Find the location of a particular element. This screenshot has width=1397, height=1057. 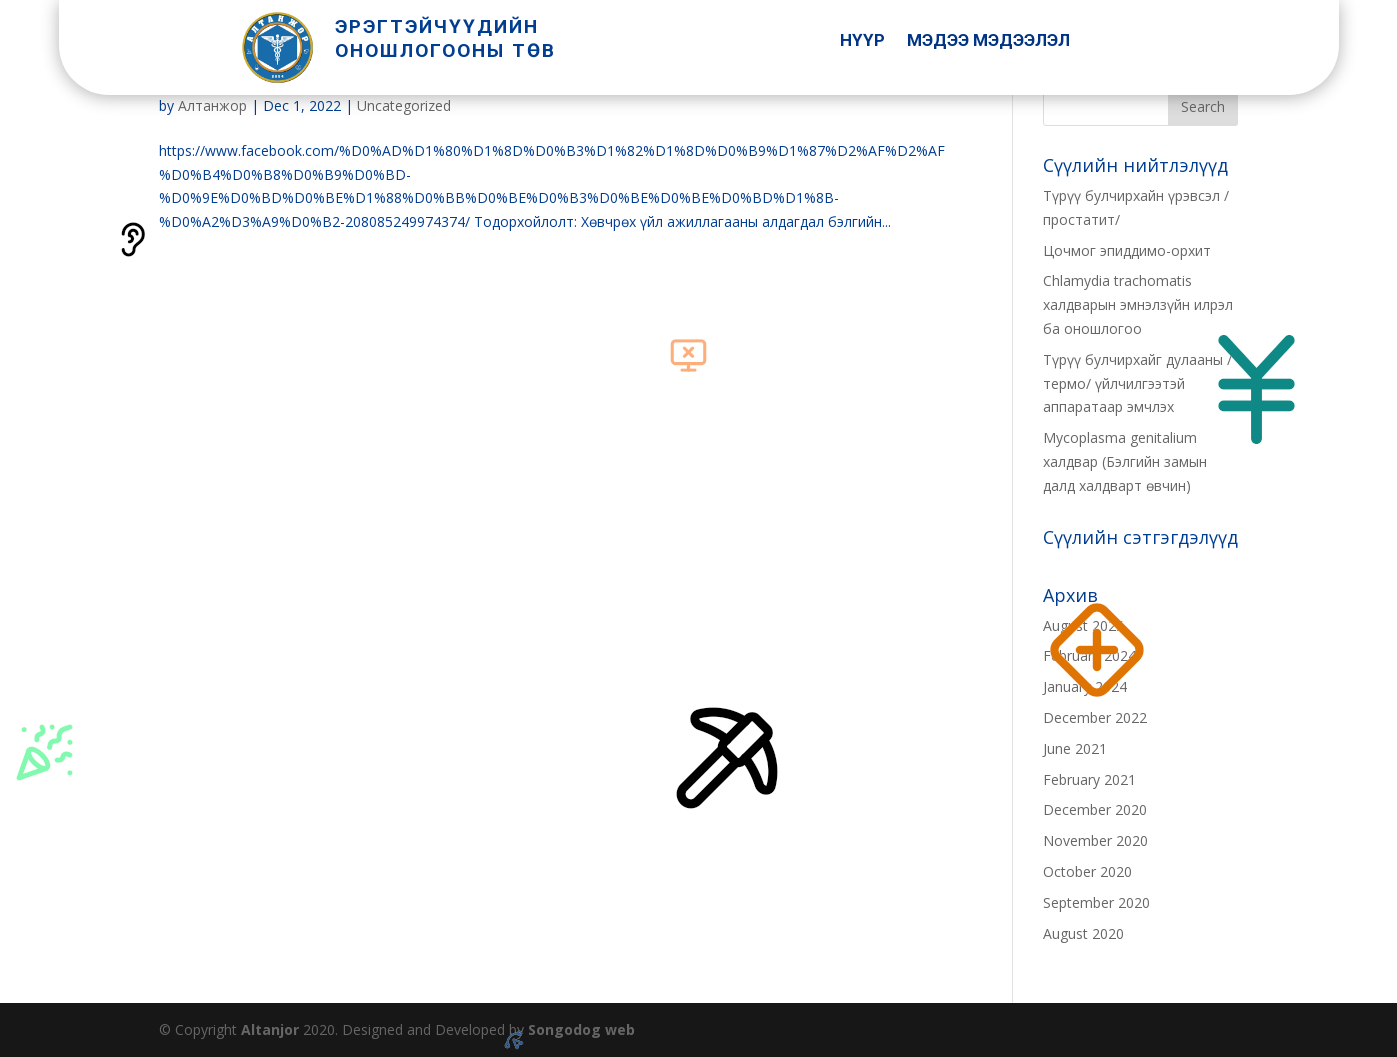

add to favorites or premium collection is located at coordinates (1097, 650).